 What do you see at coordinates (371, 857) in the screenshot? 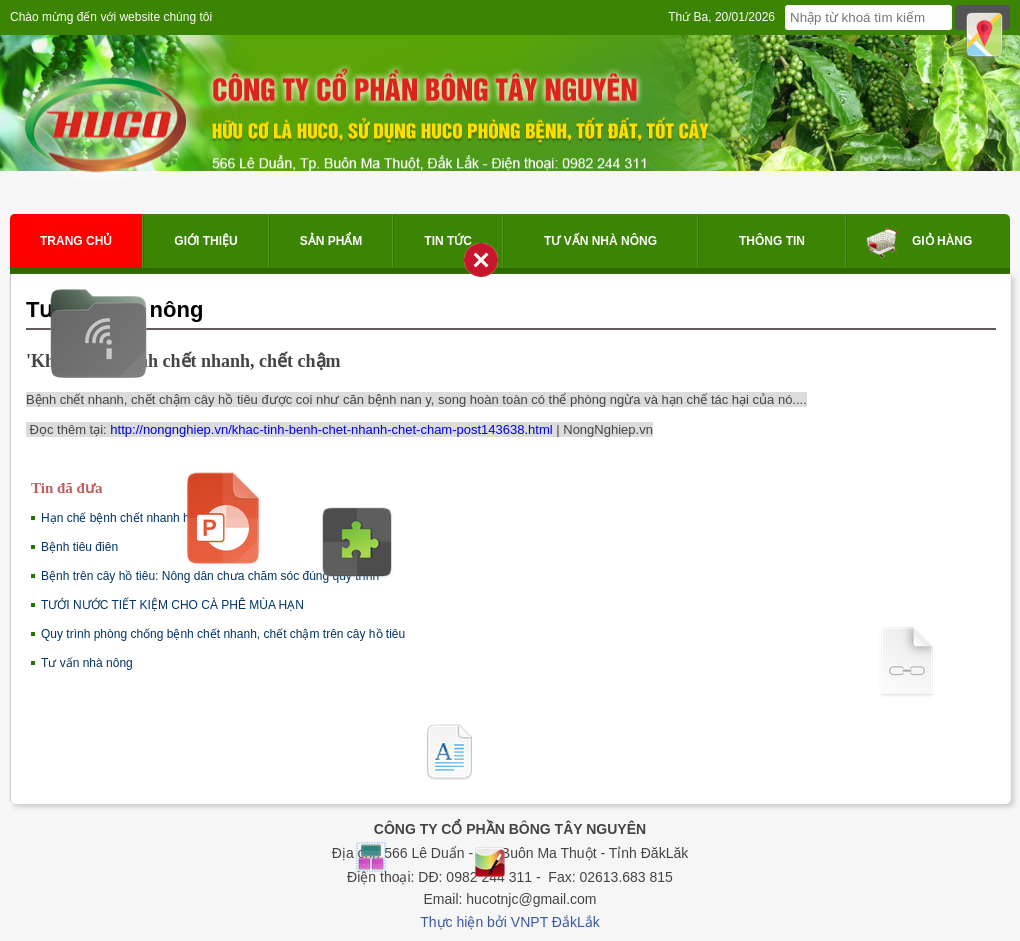
I see `select all items in the current view` at bounding box center [371, 857].